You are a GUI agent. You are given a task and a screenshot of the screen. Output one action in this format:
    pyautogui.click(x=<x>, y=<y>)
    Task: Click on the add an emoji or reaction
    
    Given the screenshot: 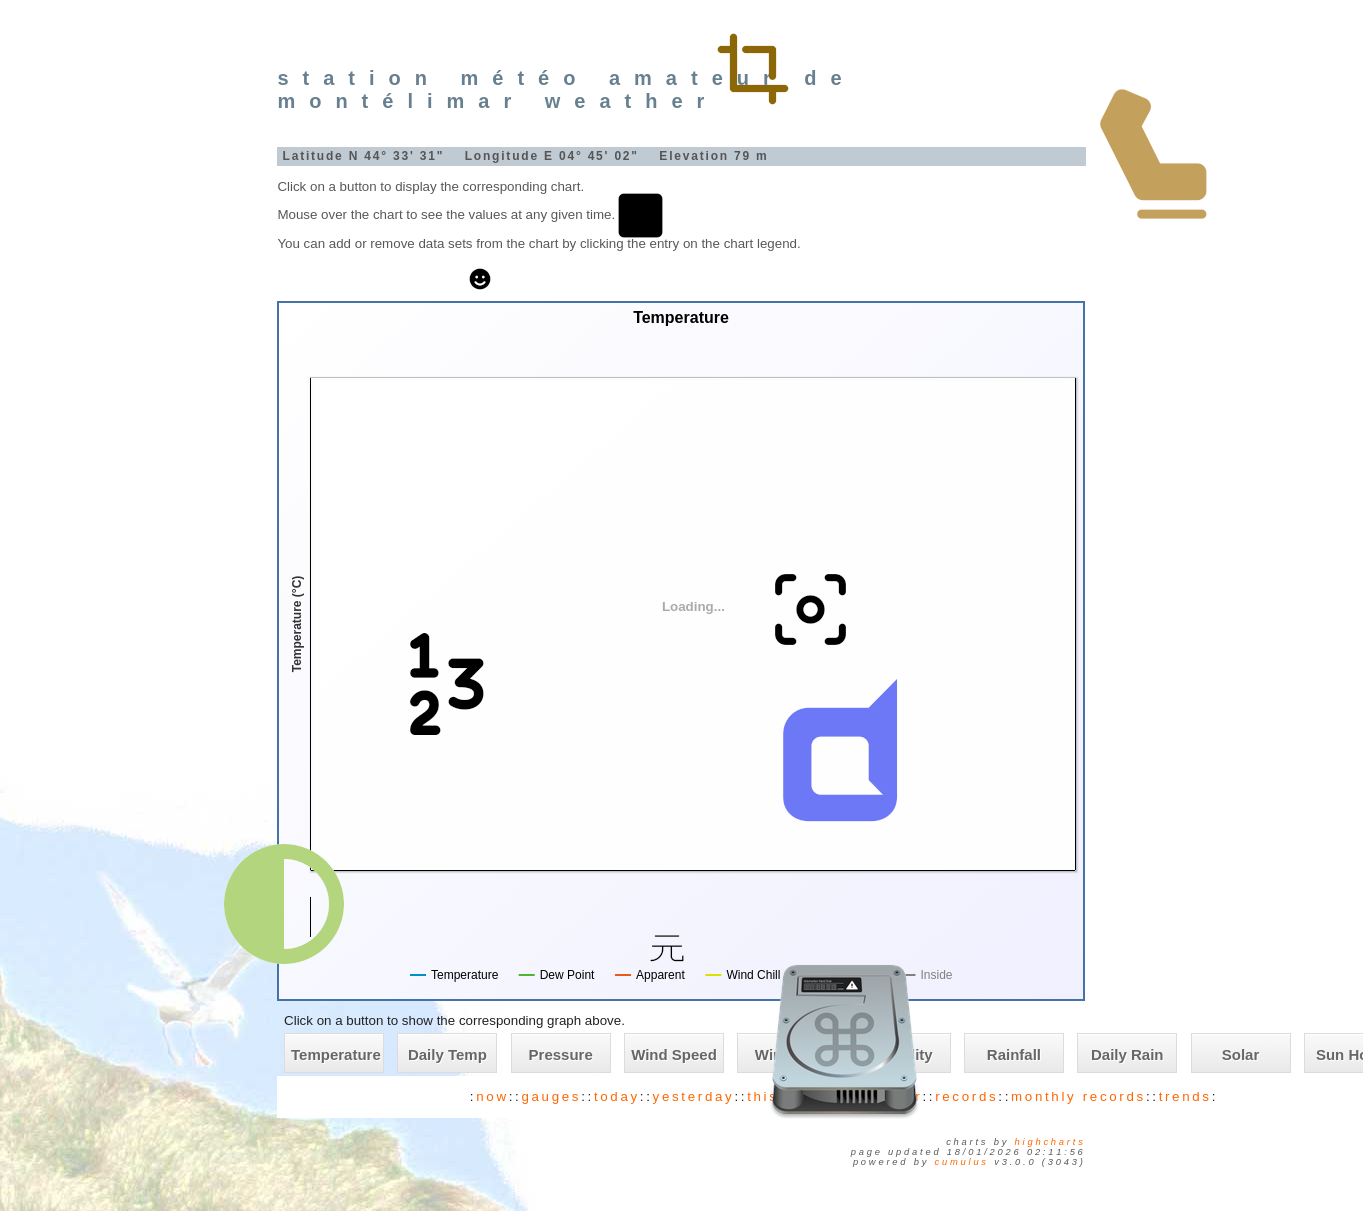 What is the action you would take?
    pyautogui.click(x=480, y=279)
    